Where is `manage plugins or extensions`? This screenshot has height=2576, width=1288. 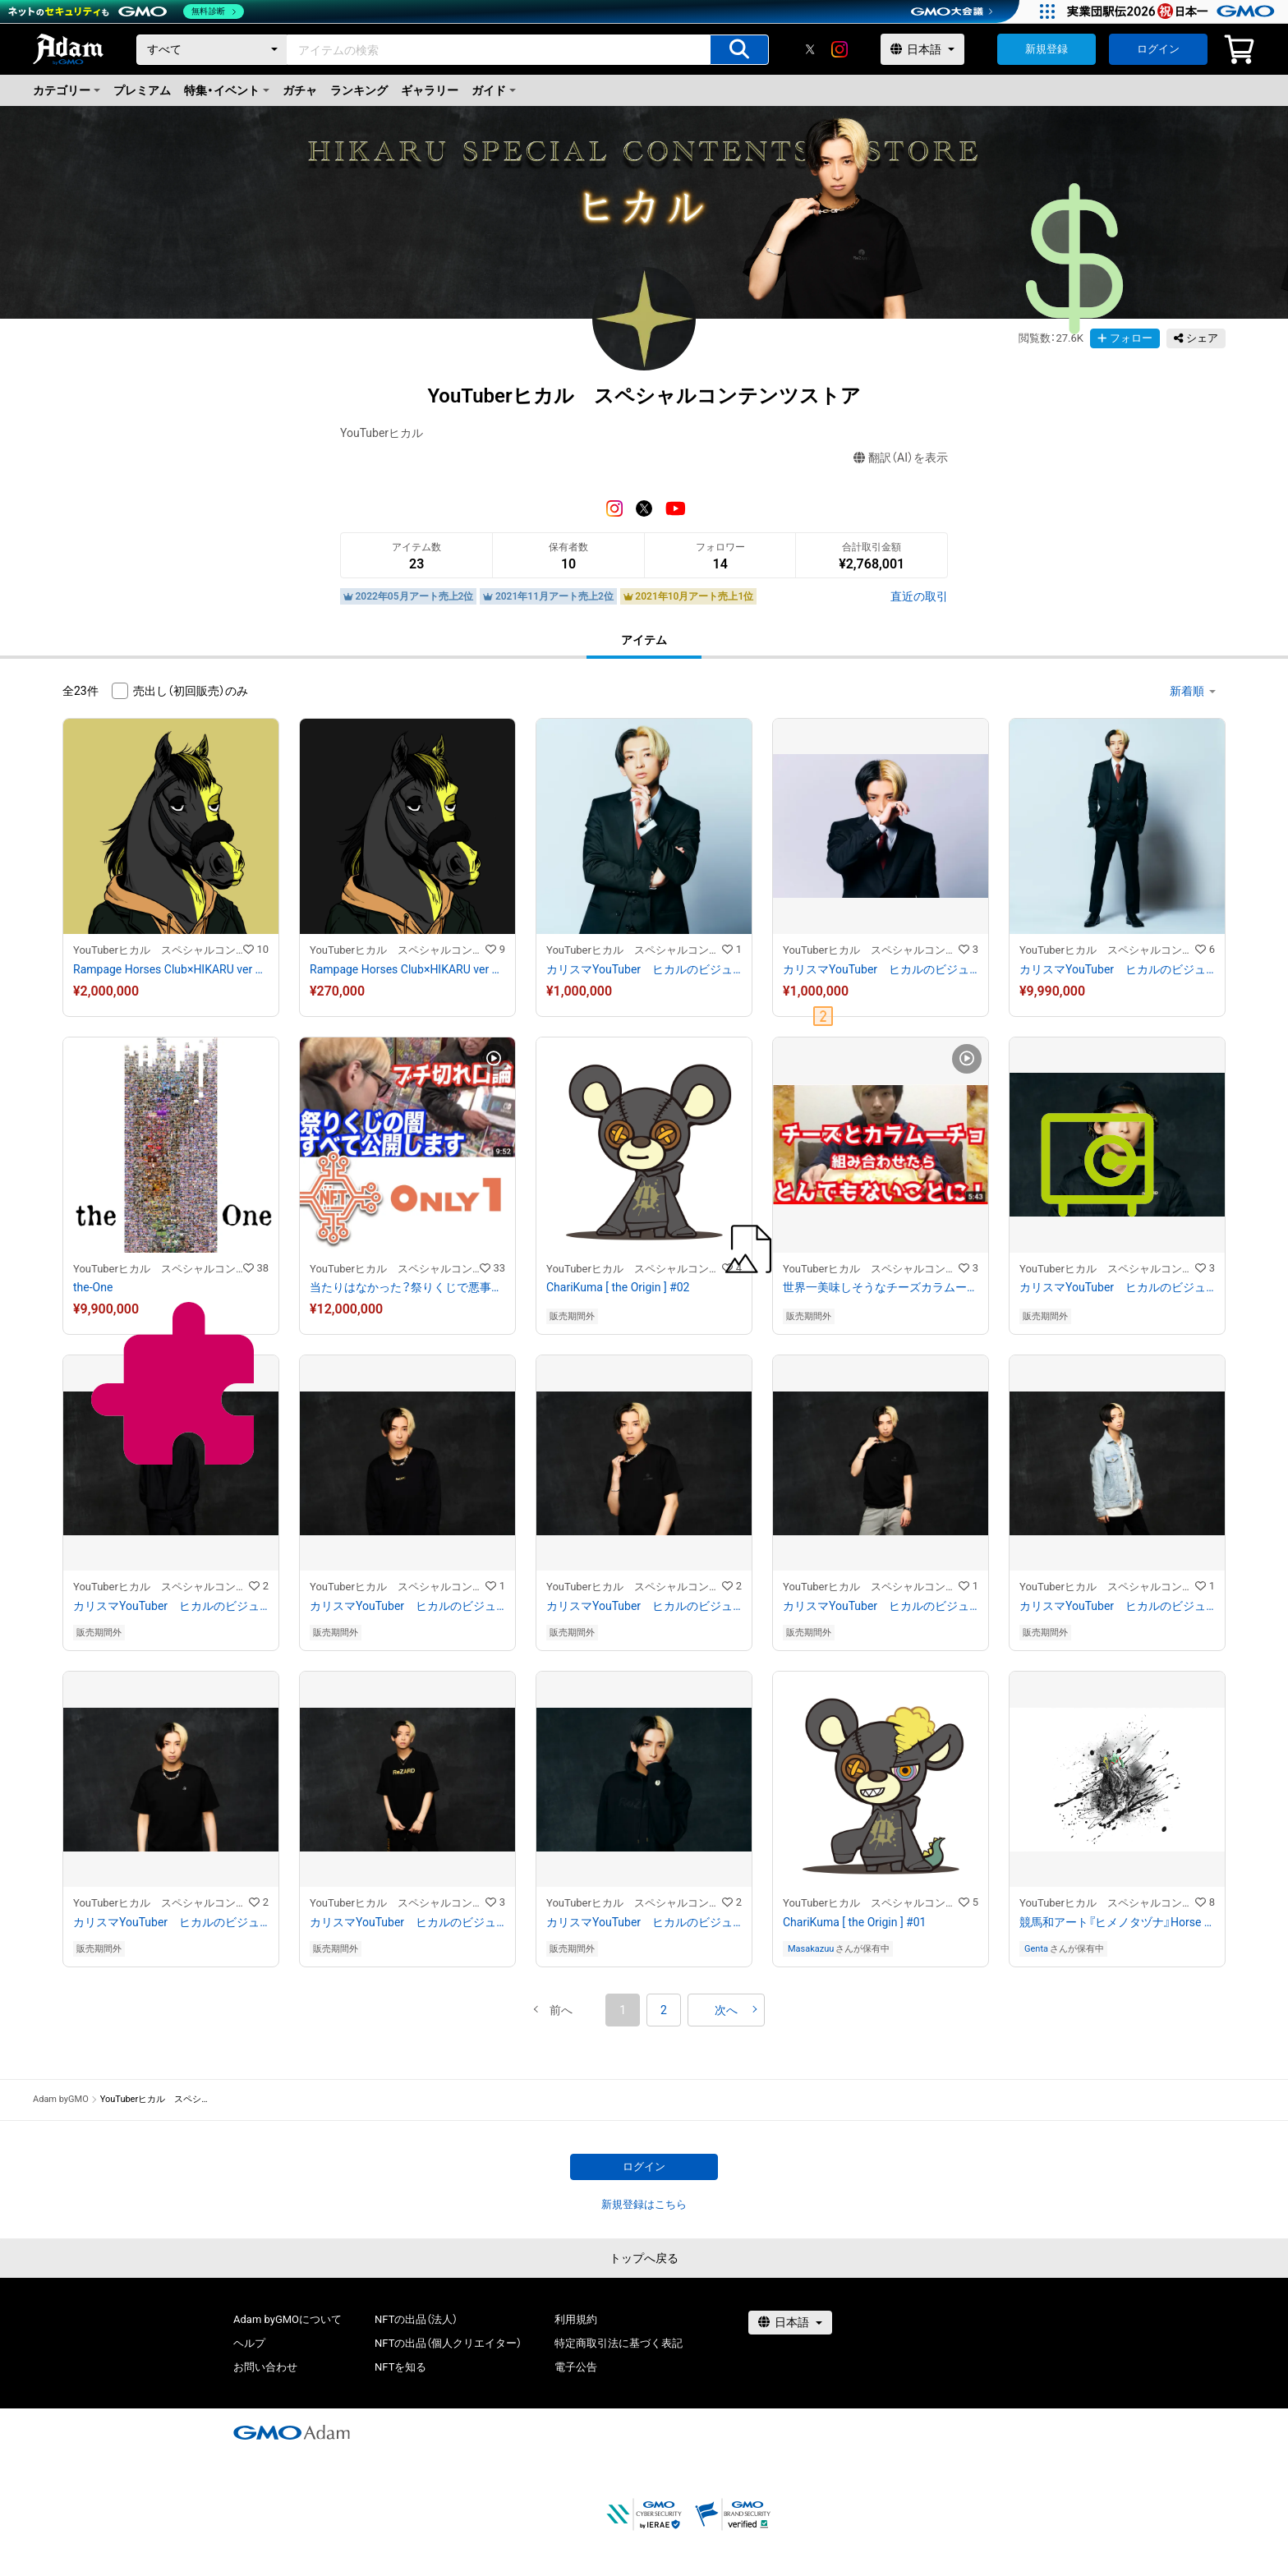 manage plugins or extensions is located at coordinates (172, 1383).